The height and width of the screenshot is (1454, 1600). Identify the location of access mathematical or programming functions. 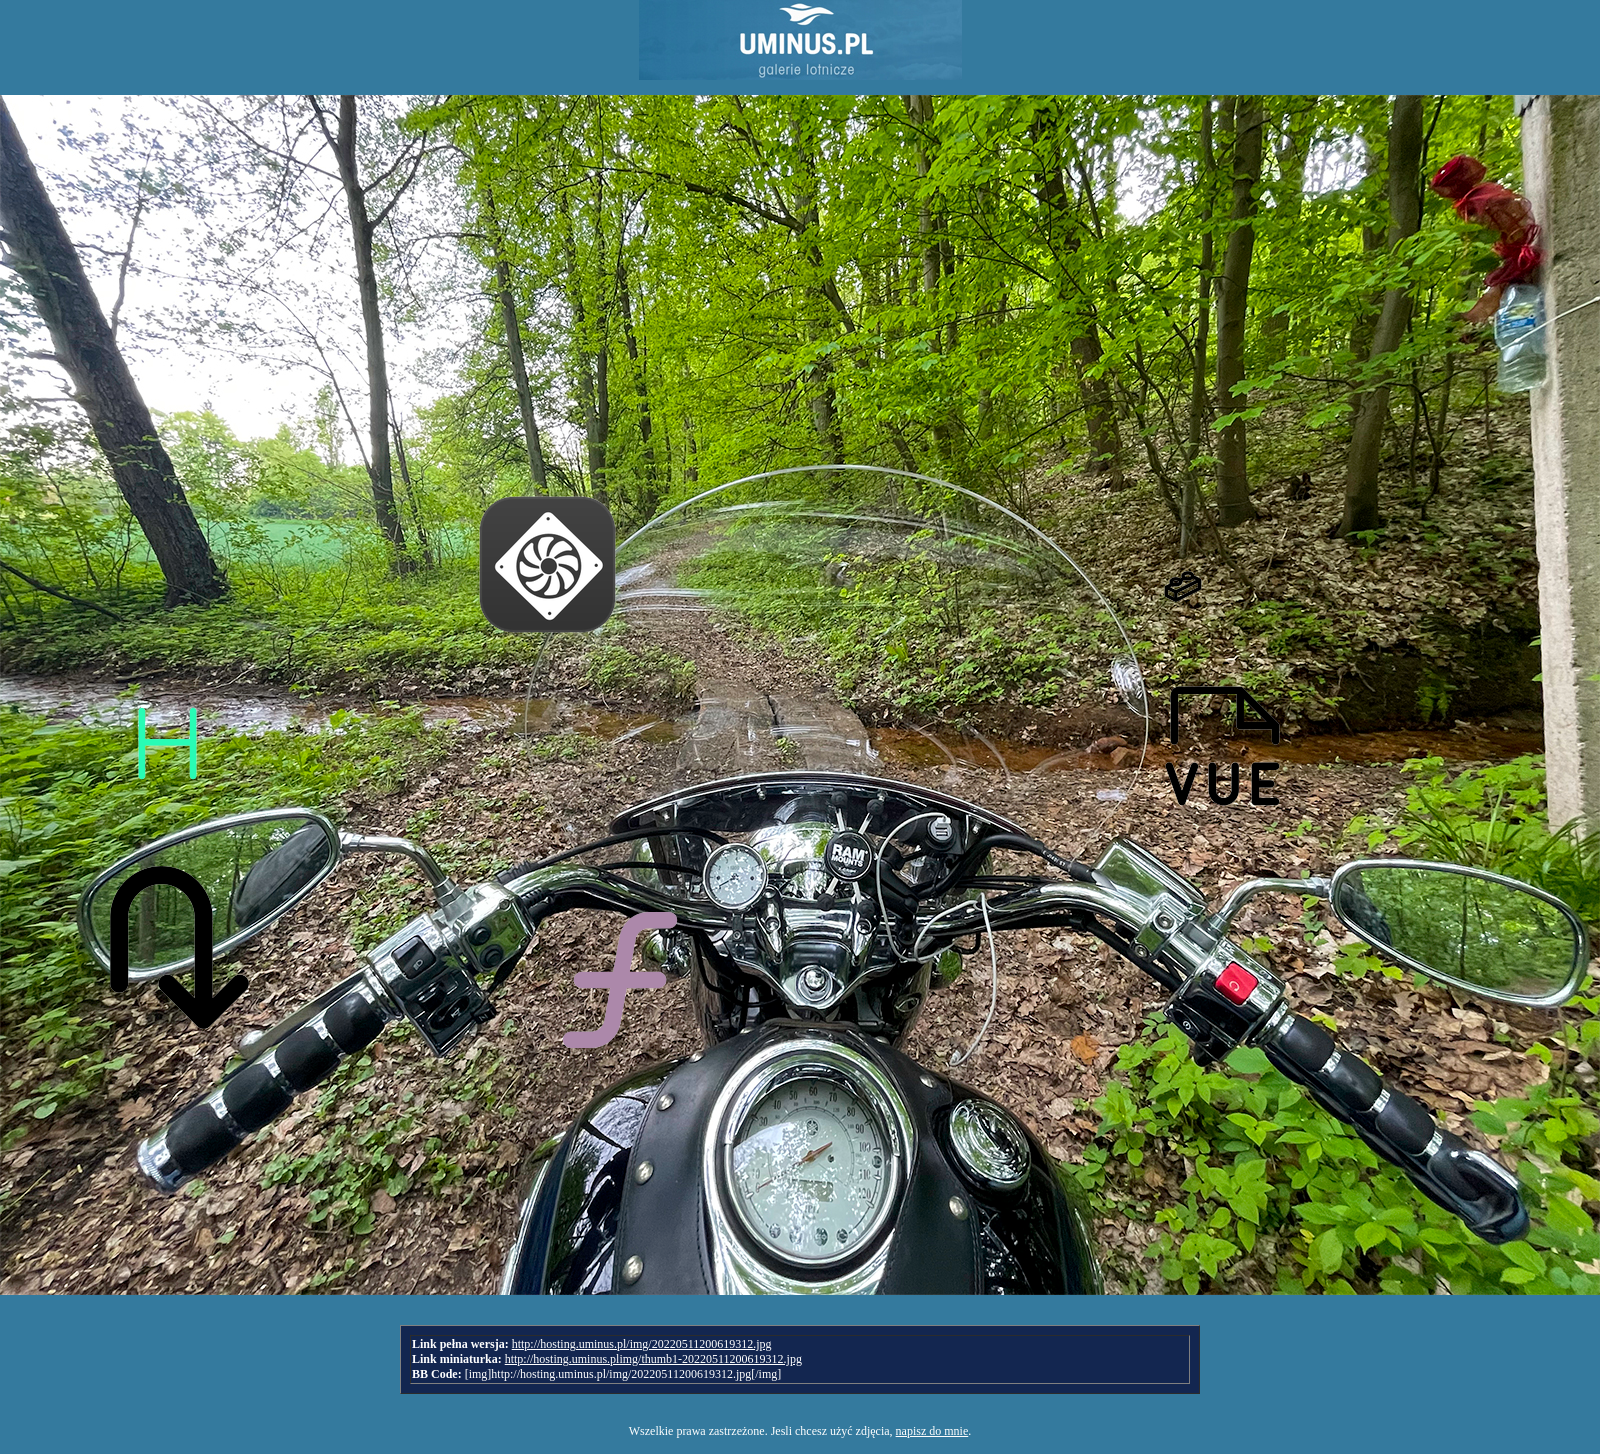
(620, 980).